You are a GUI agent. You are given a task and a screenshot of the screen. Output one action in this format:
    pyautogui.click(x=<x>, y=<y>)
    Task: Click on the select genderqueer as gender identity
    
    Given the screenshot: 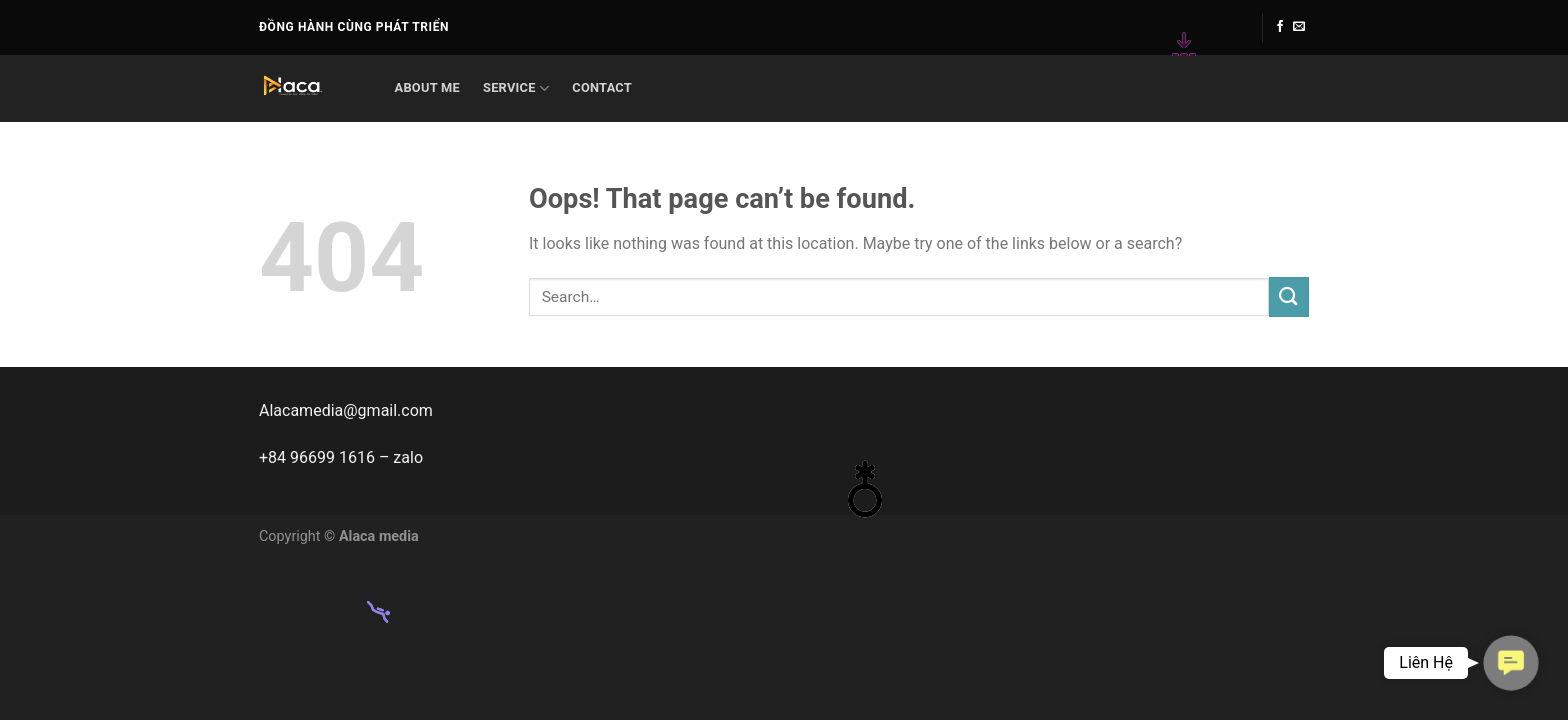 What is the action you would take?
    pyautogui.click(x=865, y=489)
    